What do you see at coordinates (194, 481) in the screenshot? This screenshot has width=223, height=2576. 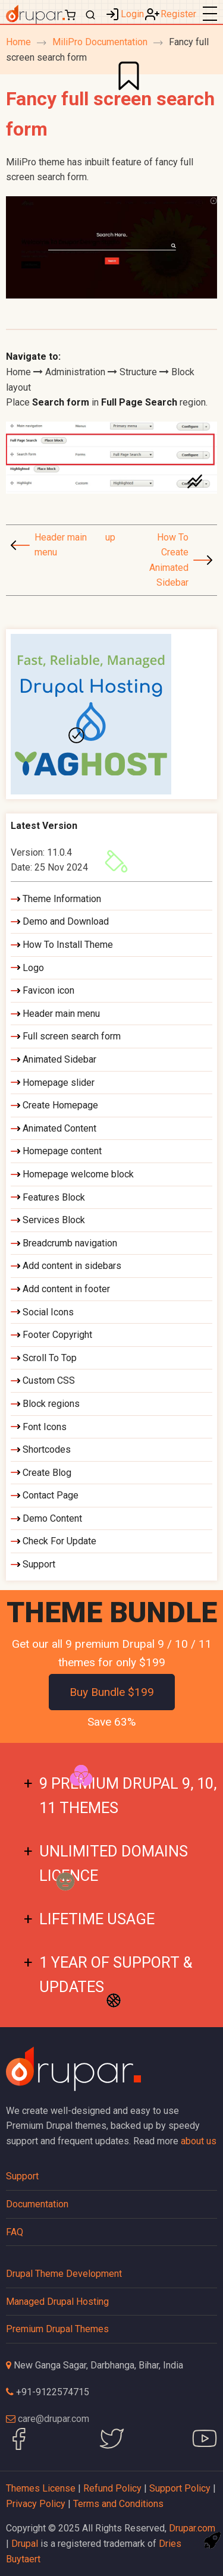 I see `view stacked line chart data` at bounding box center [194, 481].